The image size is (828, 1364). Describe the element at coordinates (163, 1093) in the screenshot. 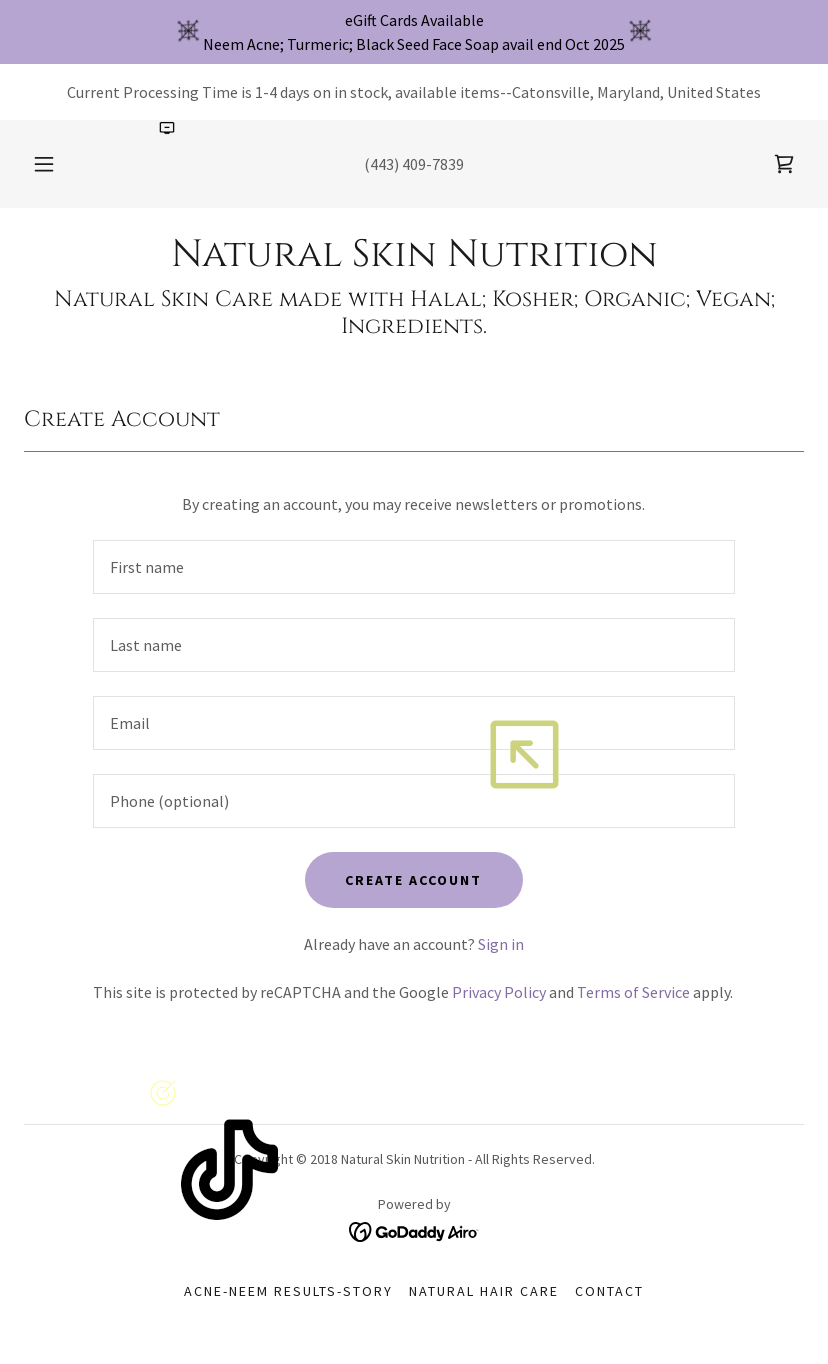

I see `set a goal or target` at that location.